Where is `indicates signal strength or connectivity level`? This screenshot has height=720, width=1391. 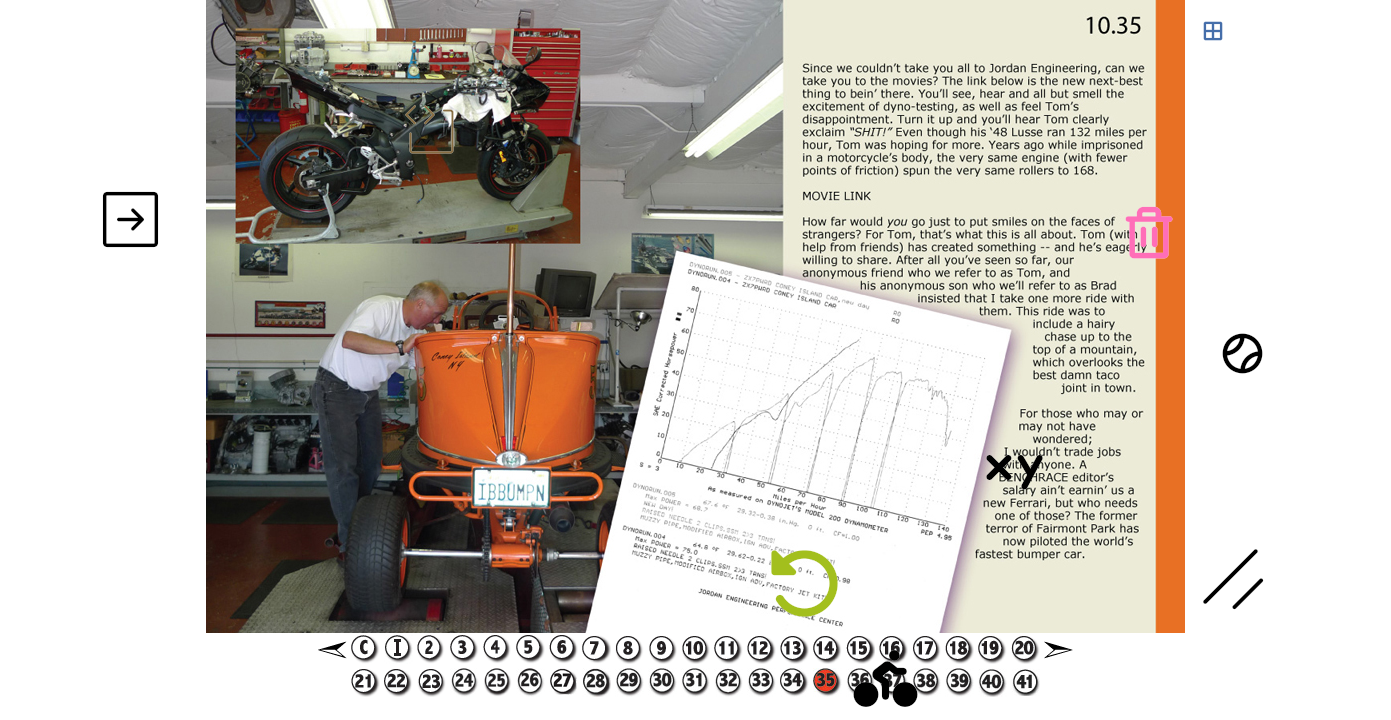 indicates signal strength or connectivity level is located at coordinates (1234, 580).